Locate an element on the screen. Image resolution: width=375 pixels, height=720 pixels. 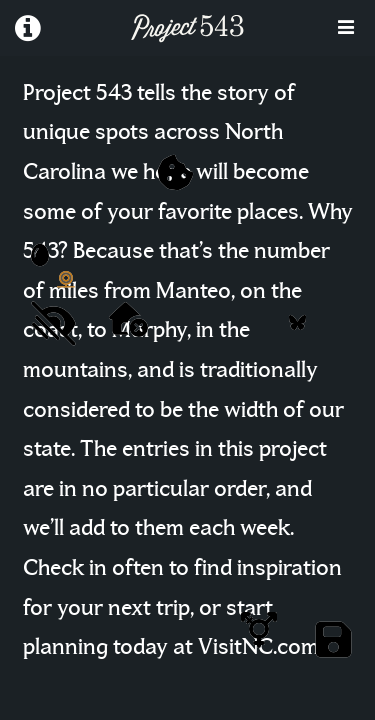
manage cookie preferences and privacy settings is located at coordinates (175, 172).